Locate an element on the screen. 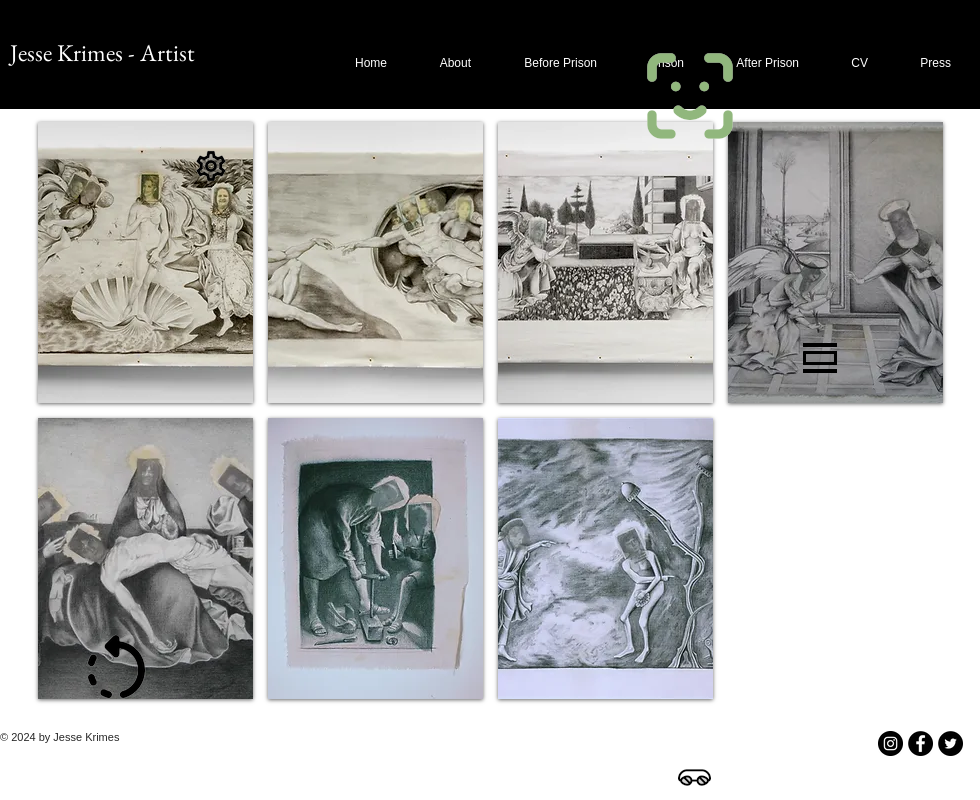  access app or system settings is located at coordinates (211, 166).